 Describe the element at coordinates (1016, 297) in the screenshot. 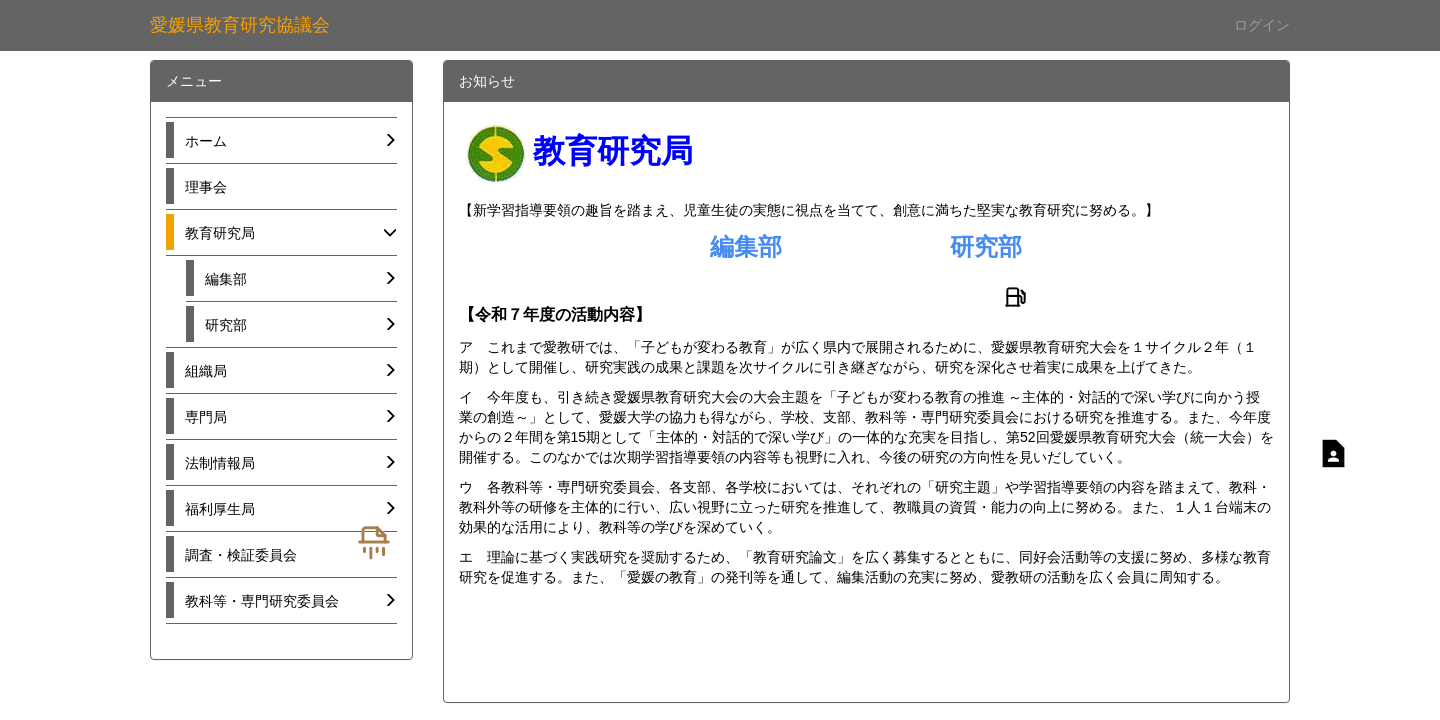

I see `find nearby gas stations` at that location.